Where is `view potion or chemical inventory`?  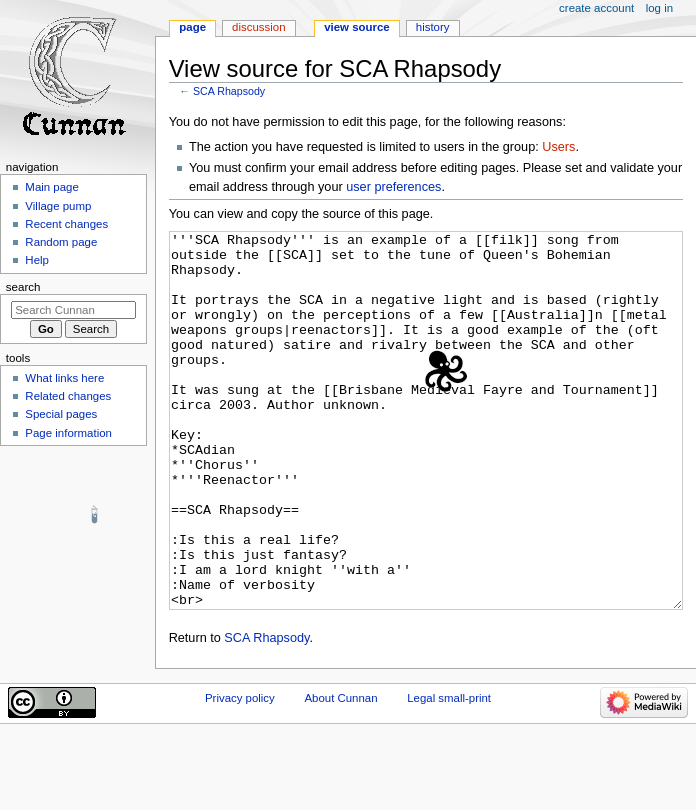 view potion or chemical inventory is located at coordinates (94, 514).